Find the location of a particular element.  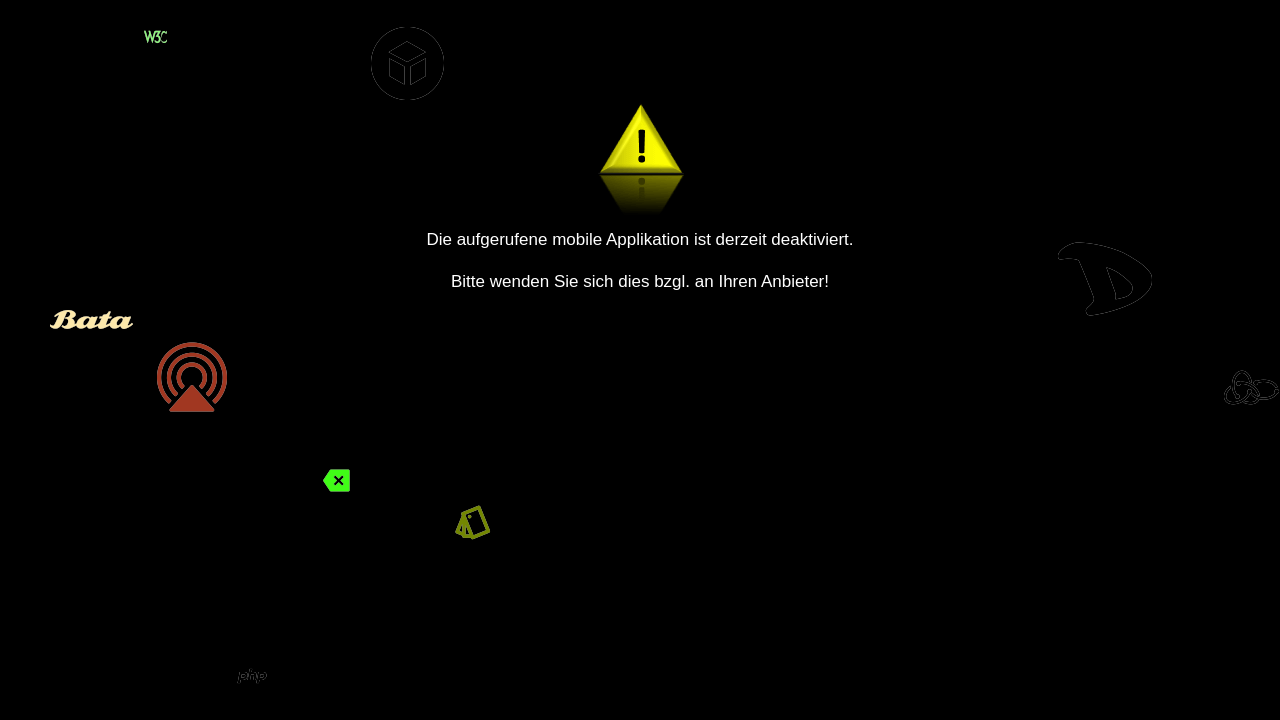

delete previous character or backspace is located at coordinates (337, 480).